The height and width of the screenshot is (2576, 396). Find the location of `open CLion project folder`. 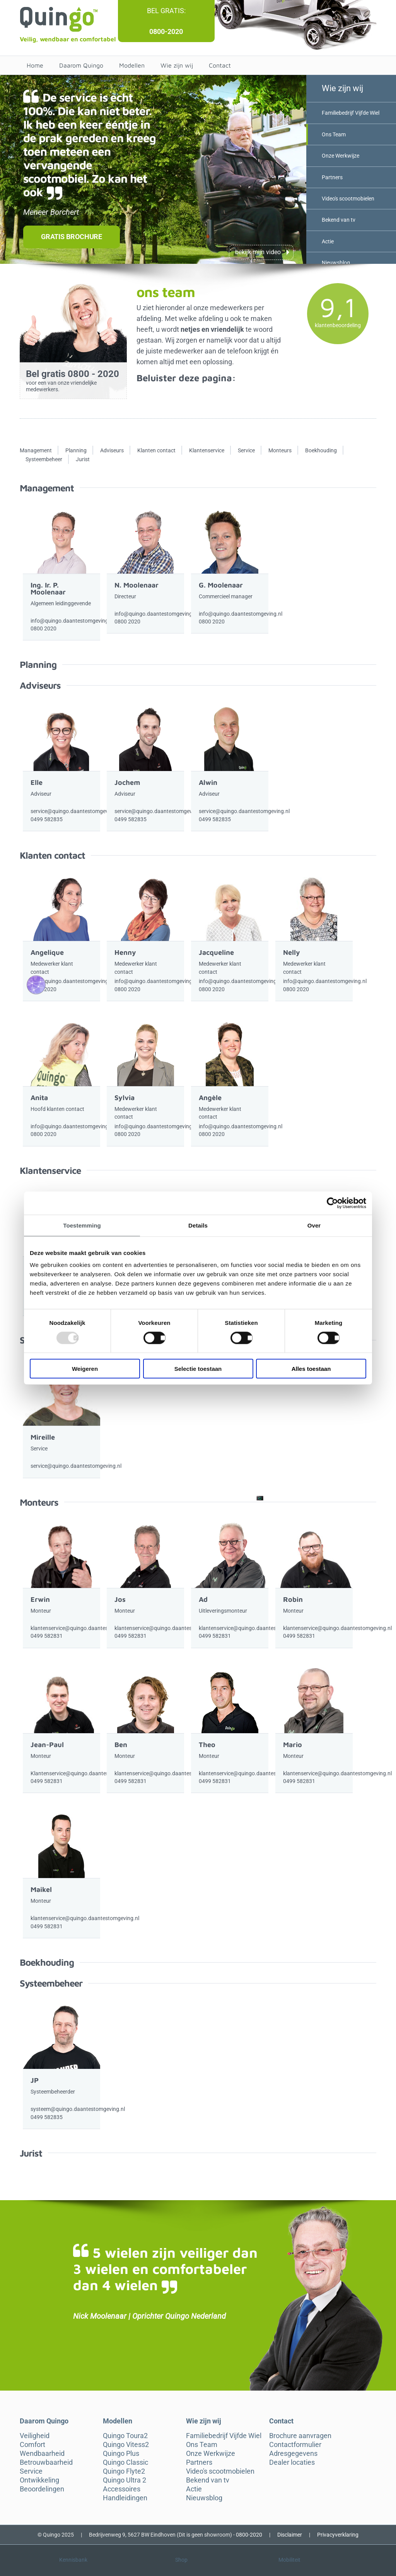

open CLion project folder is located at coordinates (260, 1498).